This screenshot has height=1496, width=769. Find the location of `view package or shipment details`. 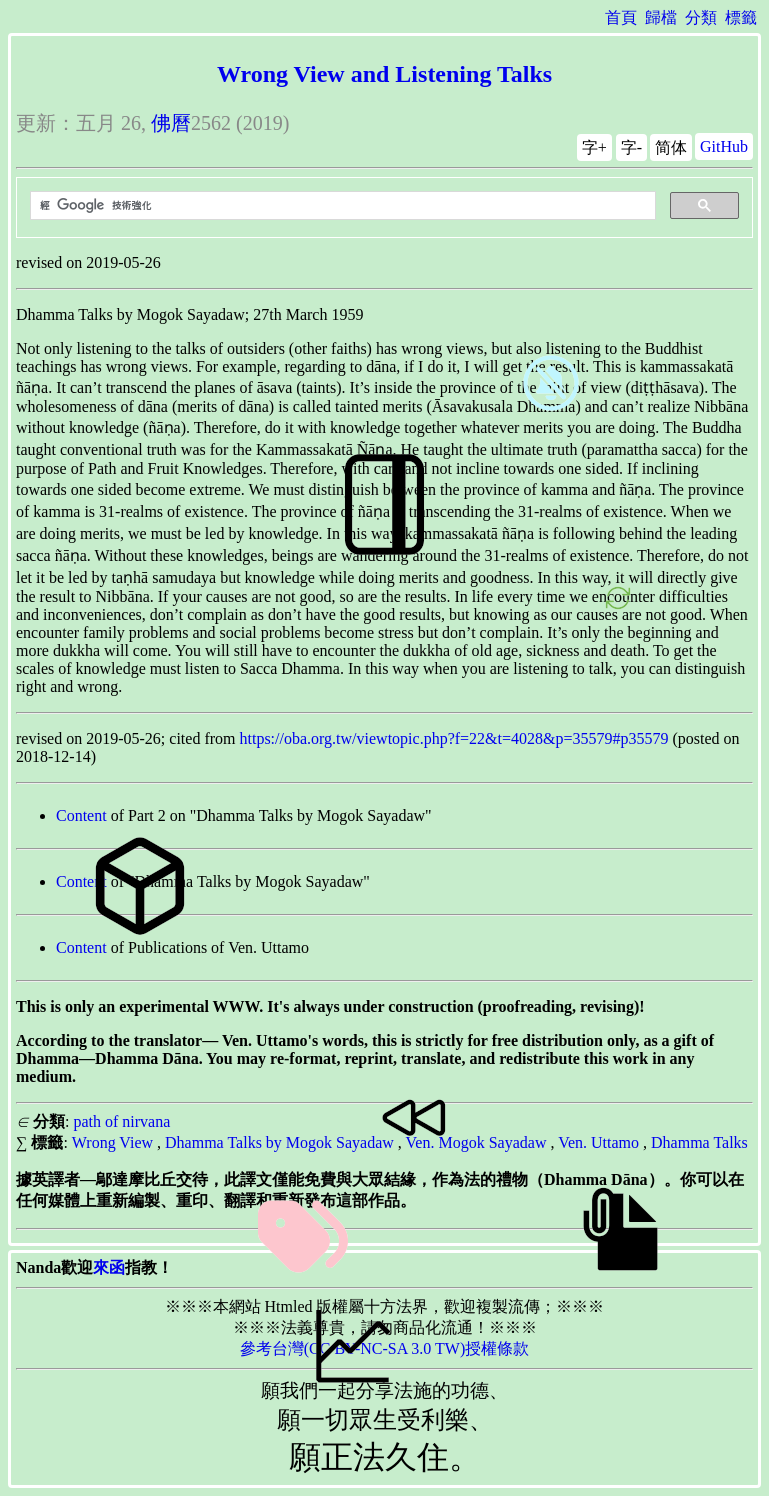

view package or shipment details is located at coordinates (140, 886).